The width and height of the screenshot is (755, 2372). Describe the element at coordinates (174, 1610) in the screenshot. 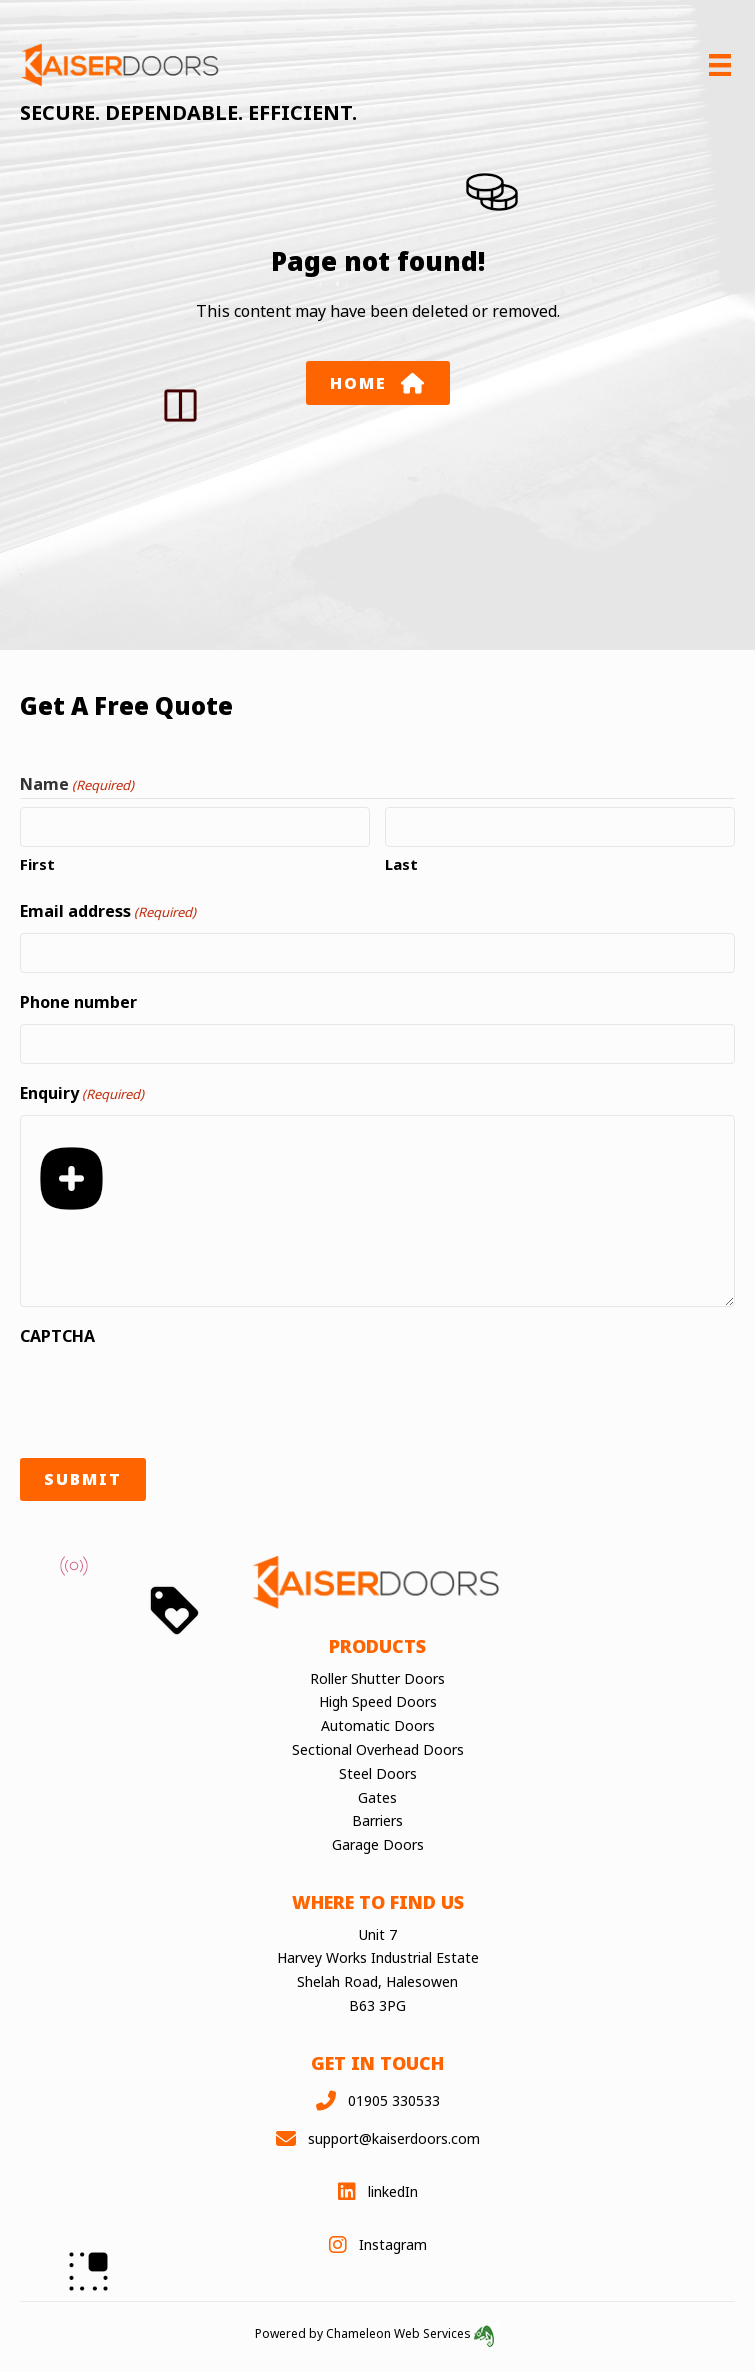

I see `view loyalty rewards or points` at that location.